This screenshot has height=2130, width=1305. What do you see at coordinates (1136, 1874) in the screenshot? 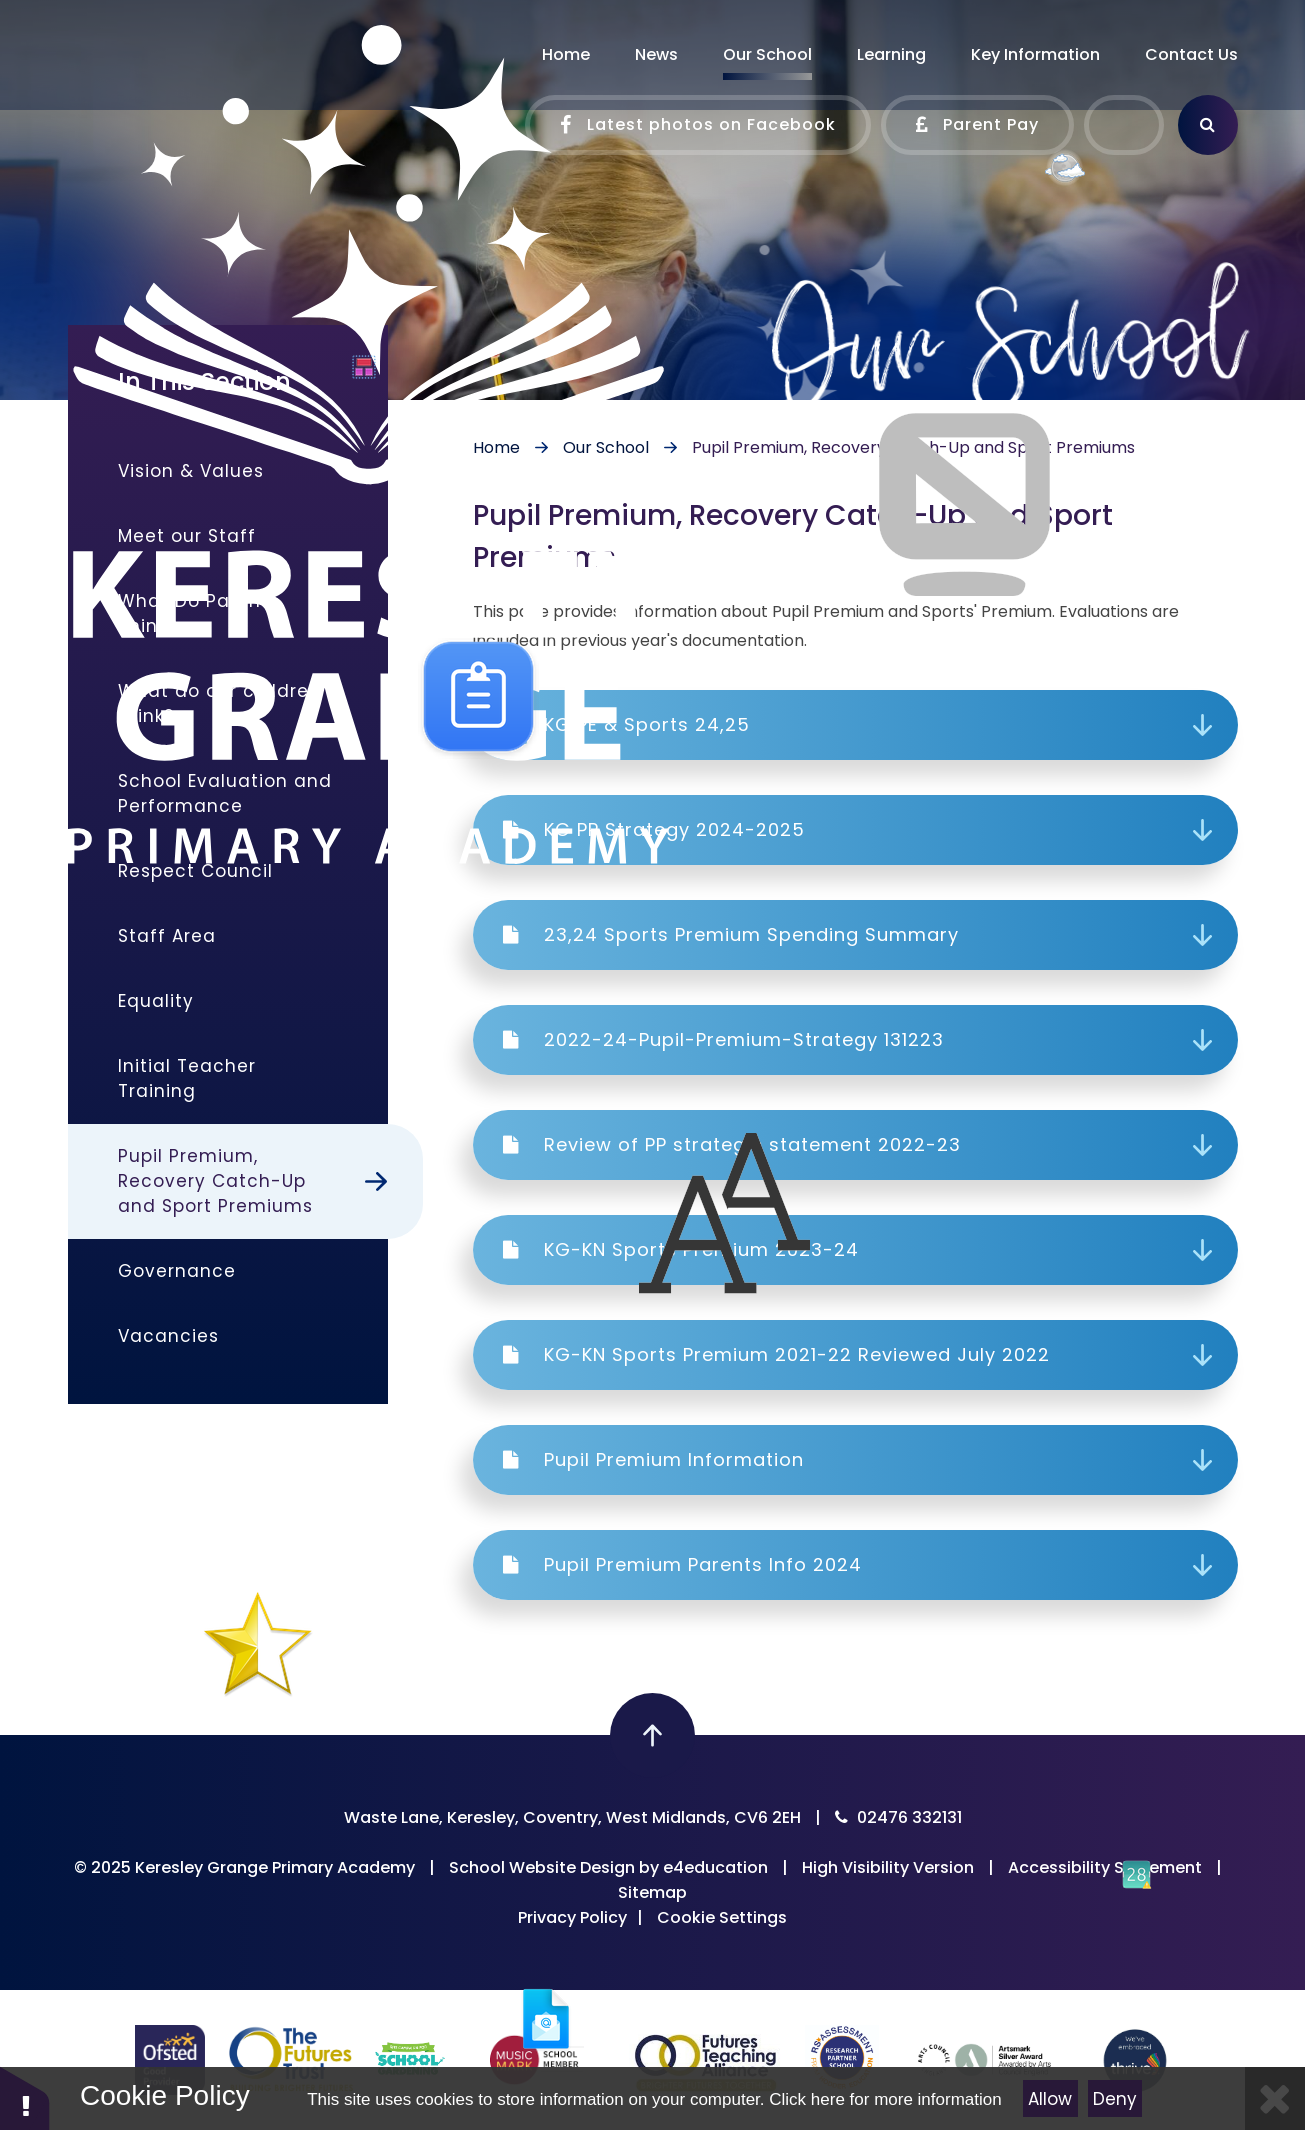
I see `indicates an upcoming appointment or event` at bounding box center [1136, 1874].